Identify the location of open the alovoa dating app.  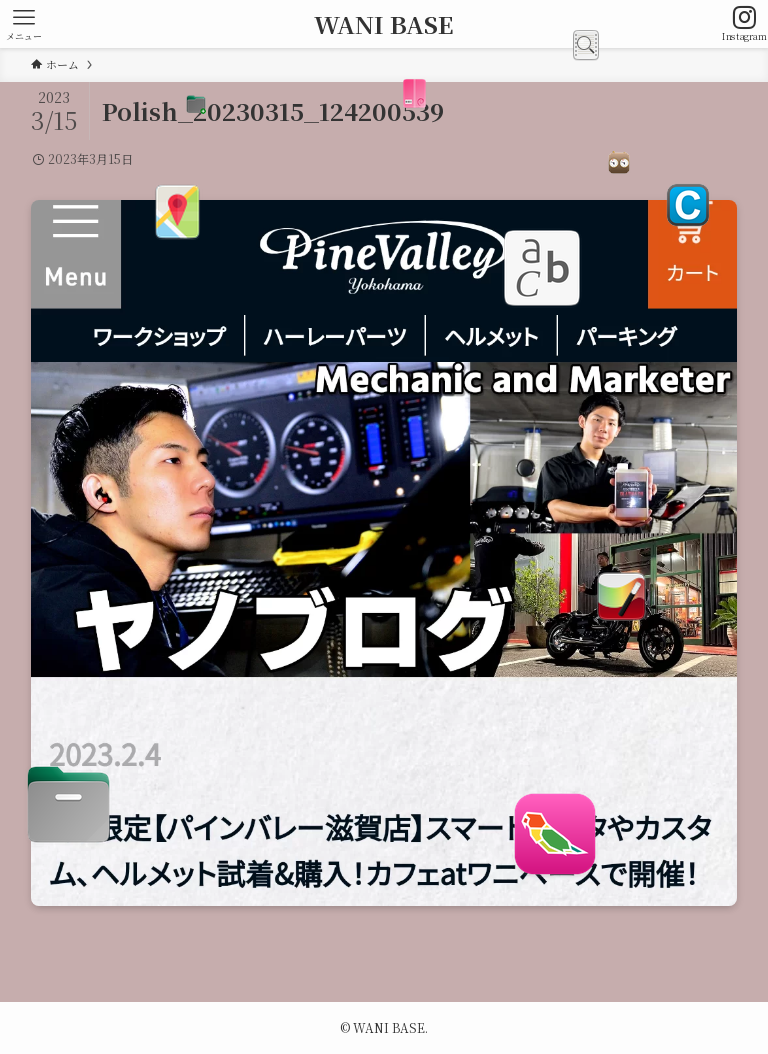
(555, 834).